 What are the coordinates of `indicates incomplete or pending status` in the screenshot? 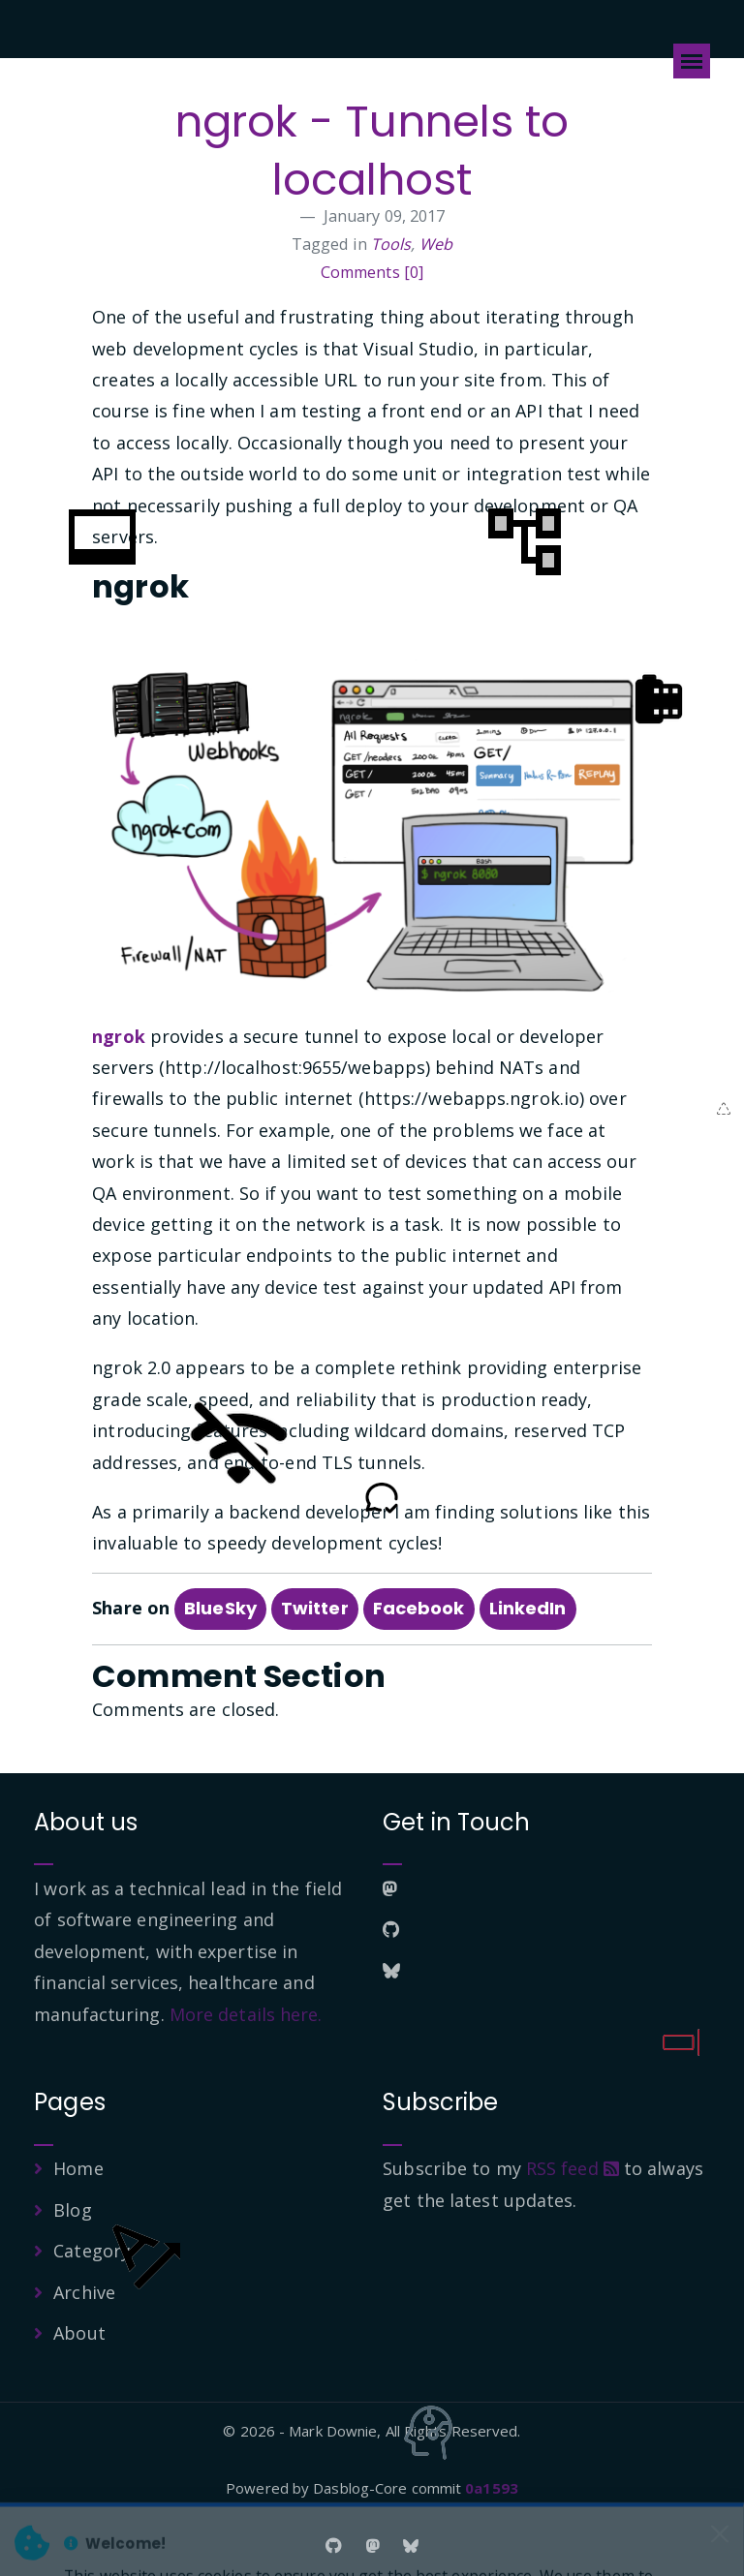 It's located at (724, 1109).